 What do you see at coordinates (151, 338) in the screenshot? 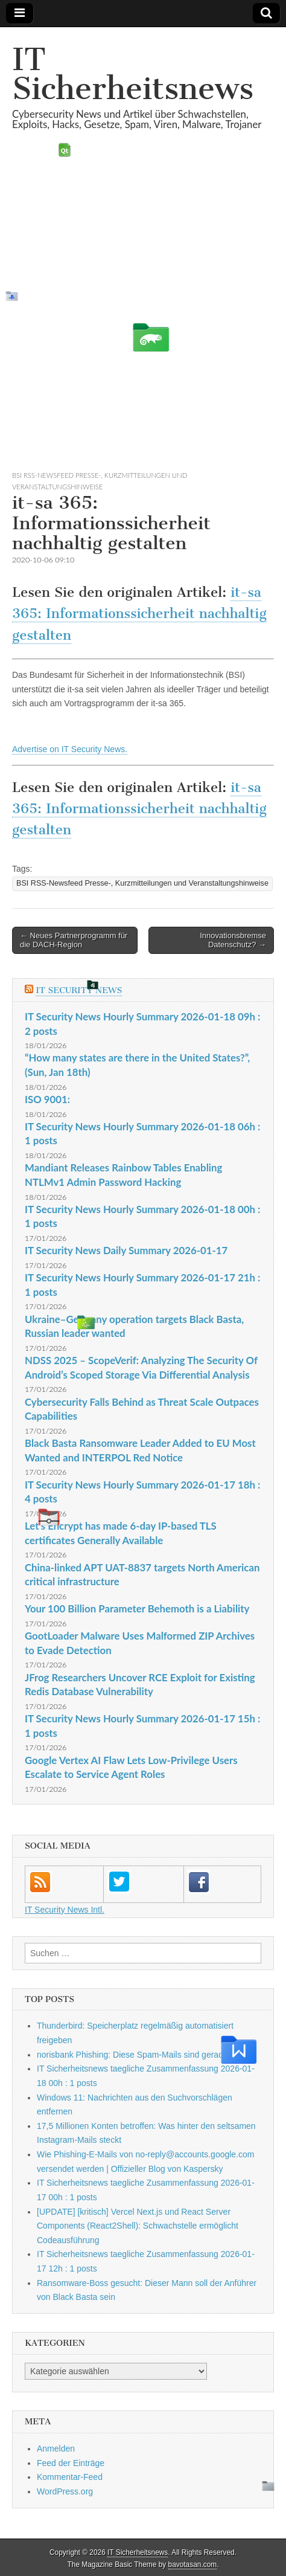
I see `open the openSUSE linux files folder` at bounding box center [151, 338].